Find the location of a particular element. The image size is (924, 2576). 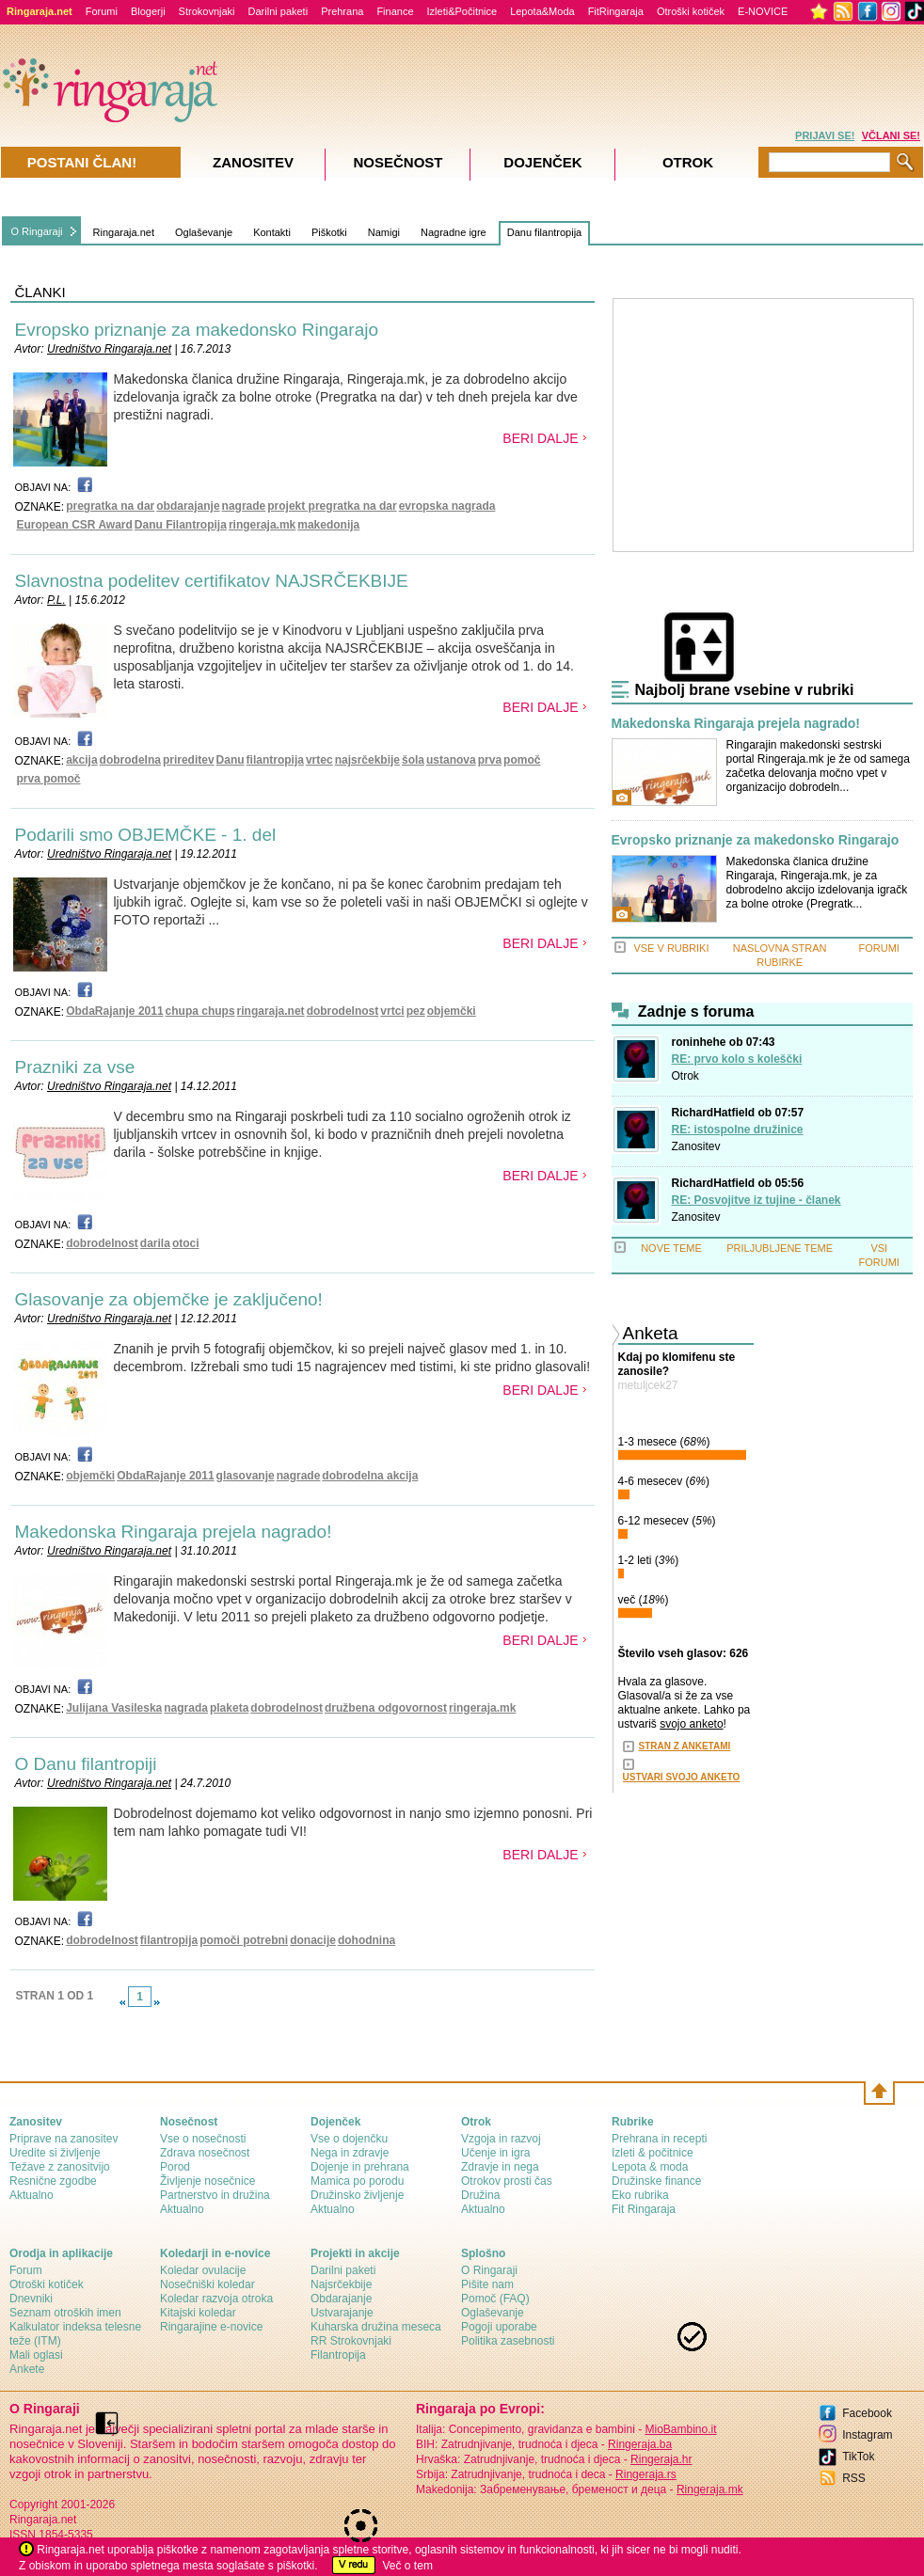

dock sidebar to the left side of the editor is located at coordinates (106, 2423).